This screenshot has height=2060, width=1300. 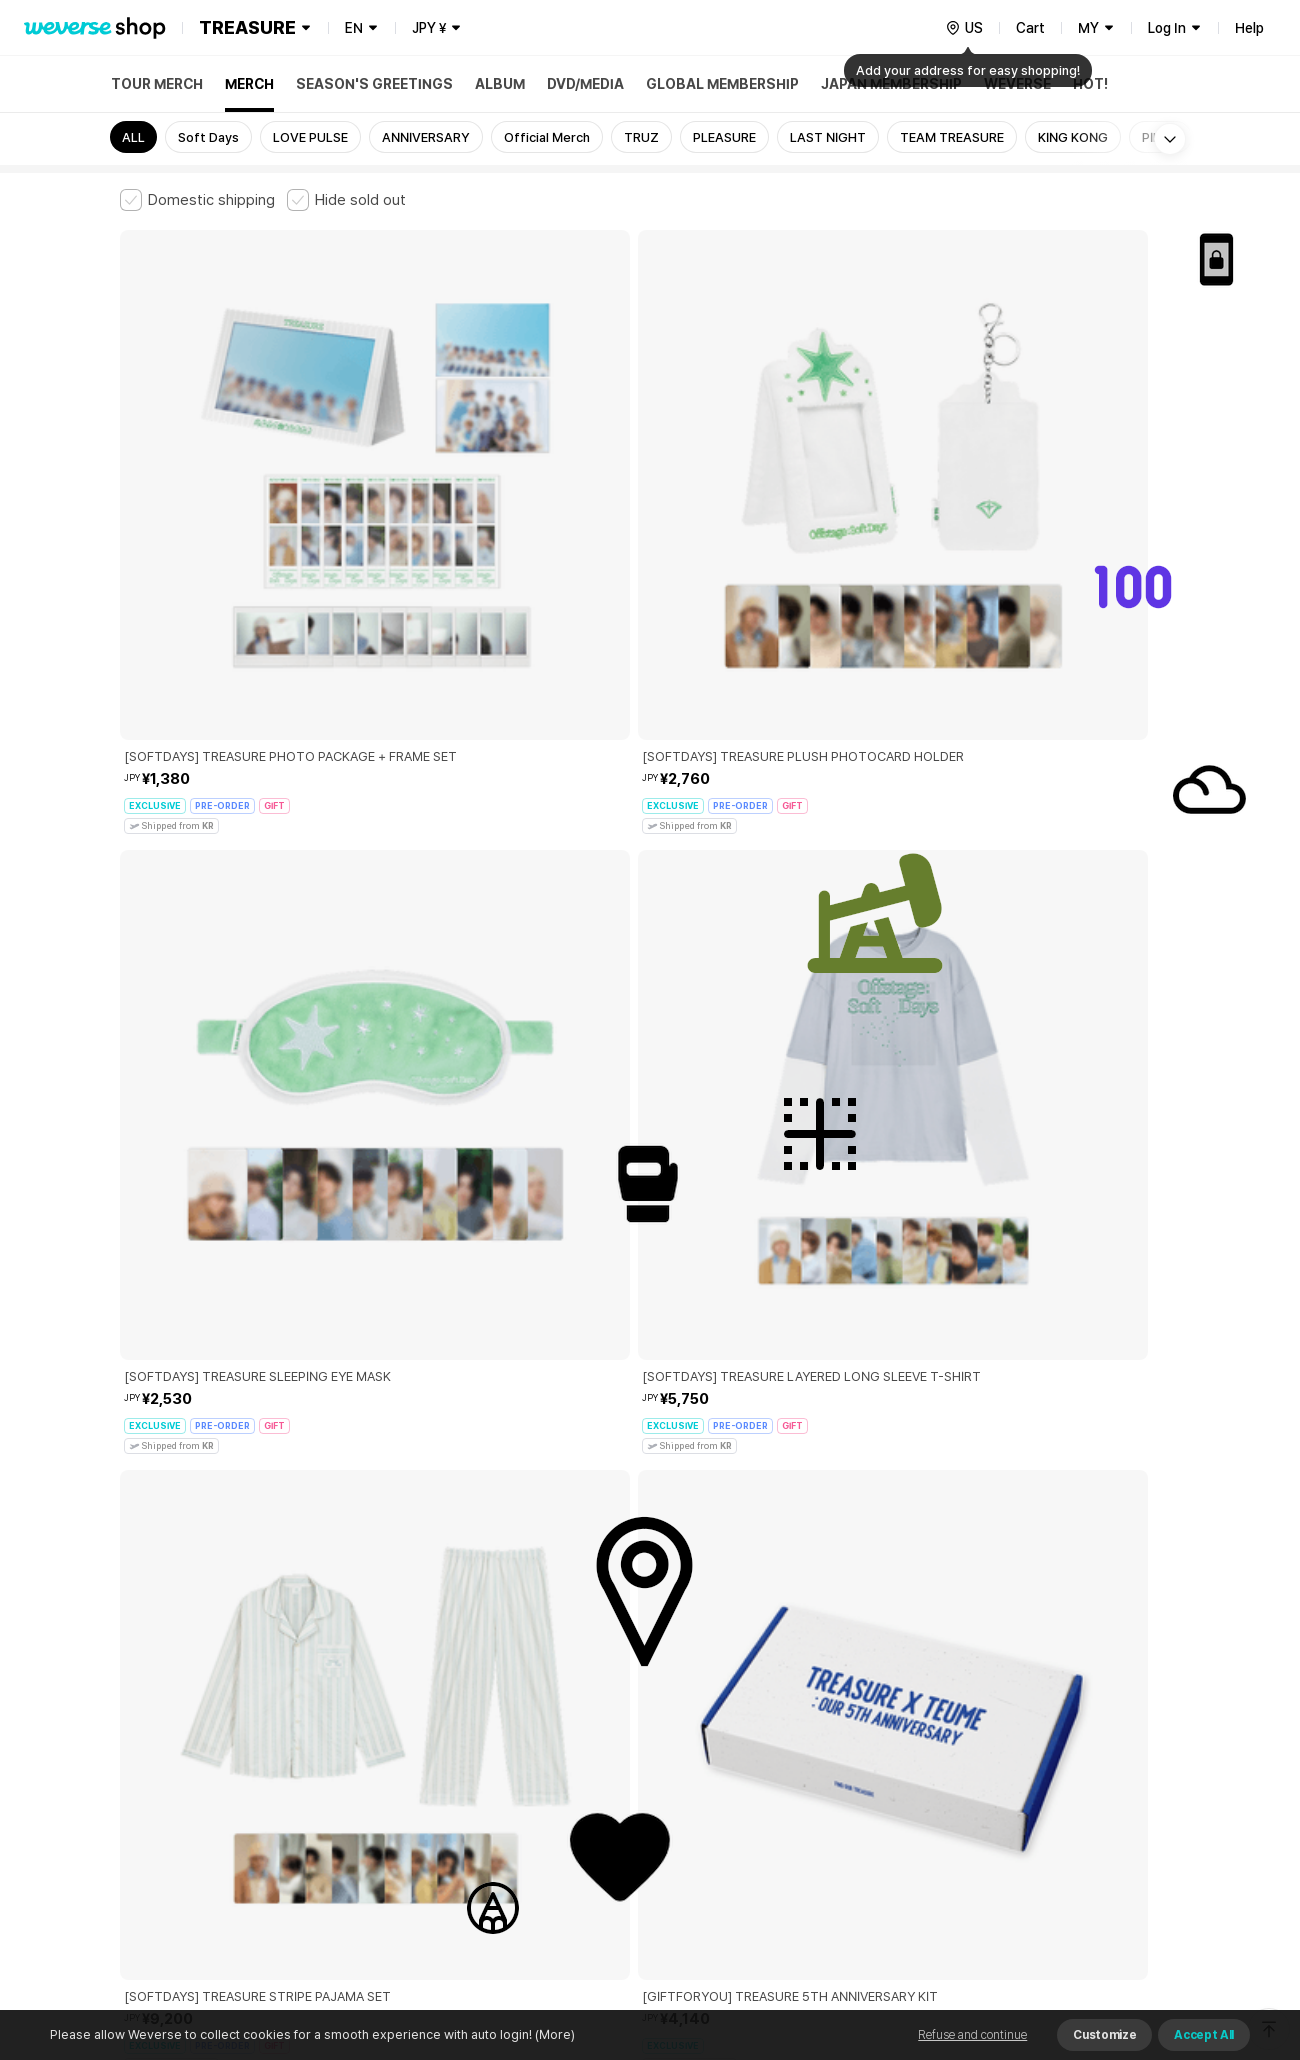 What do you see at coordinates (620, 1858) in the screenshot?
I see `add to favorites` at bounding box center [620, 1858].